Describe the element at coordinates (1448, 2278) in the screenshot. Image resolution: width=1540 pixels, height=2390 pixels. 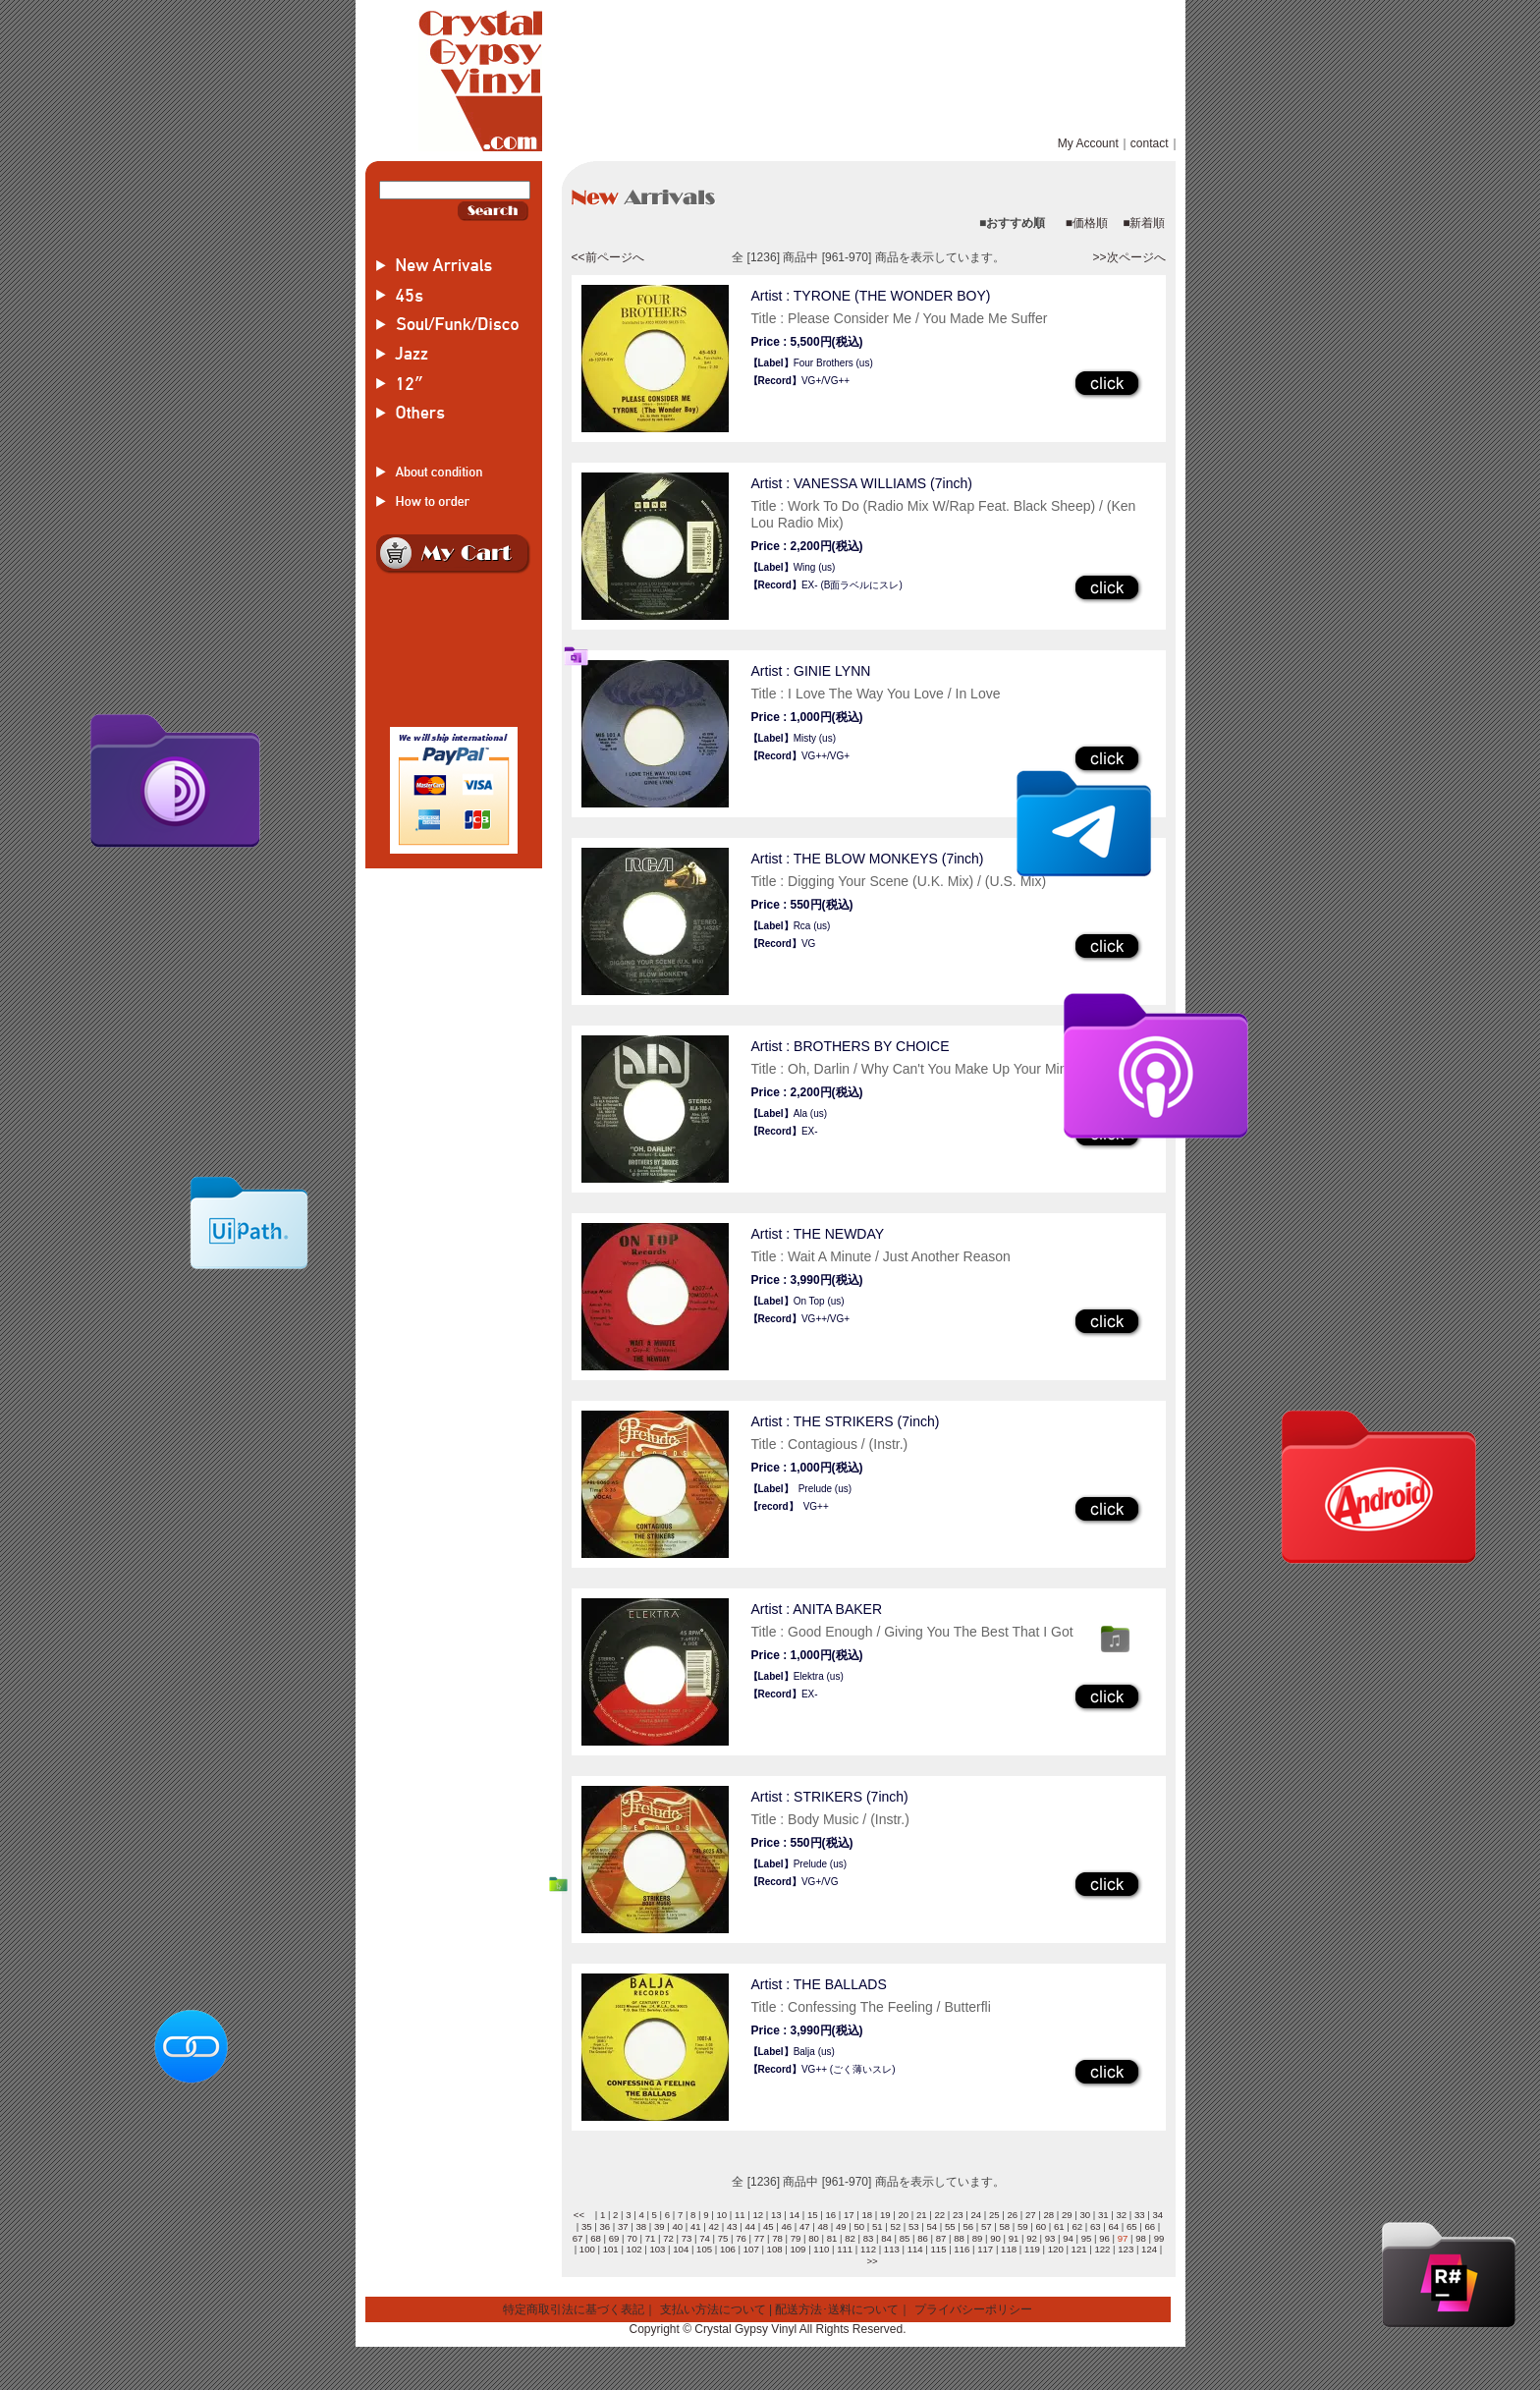
I see `open JetBrains ReSharper project folder` at that location.